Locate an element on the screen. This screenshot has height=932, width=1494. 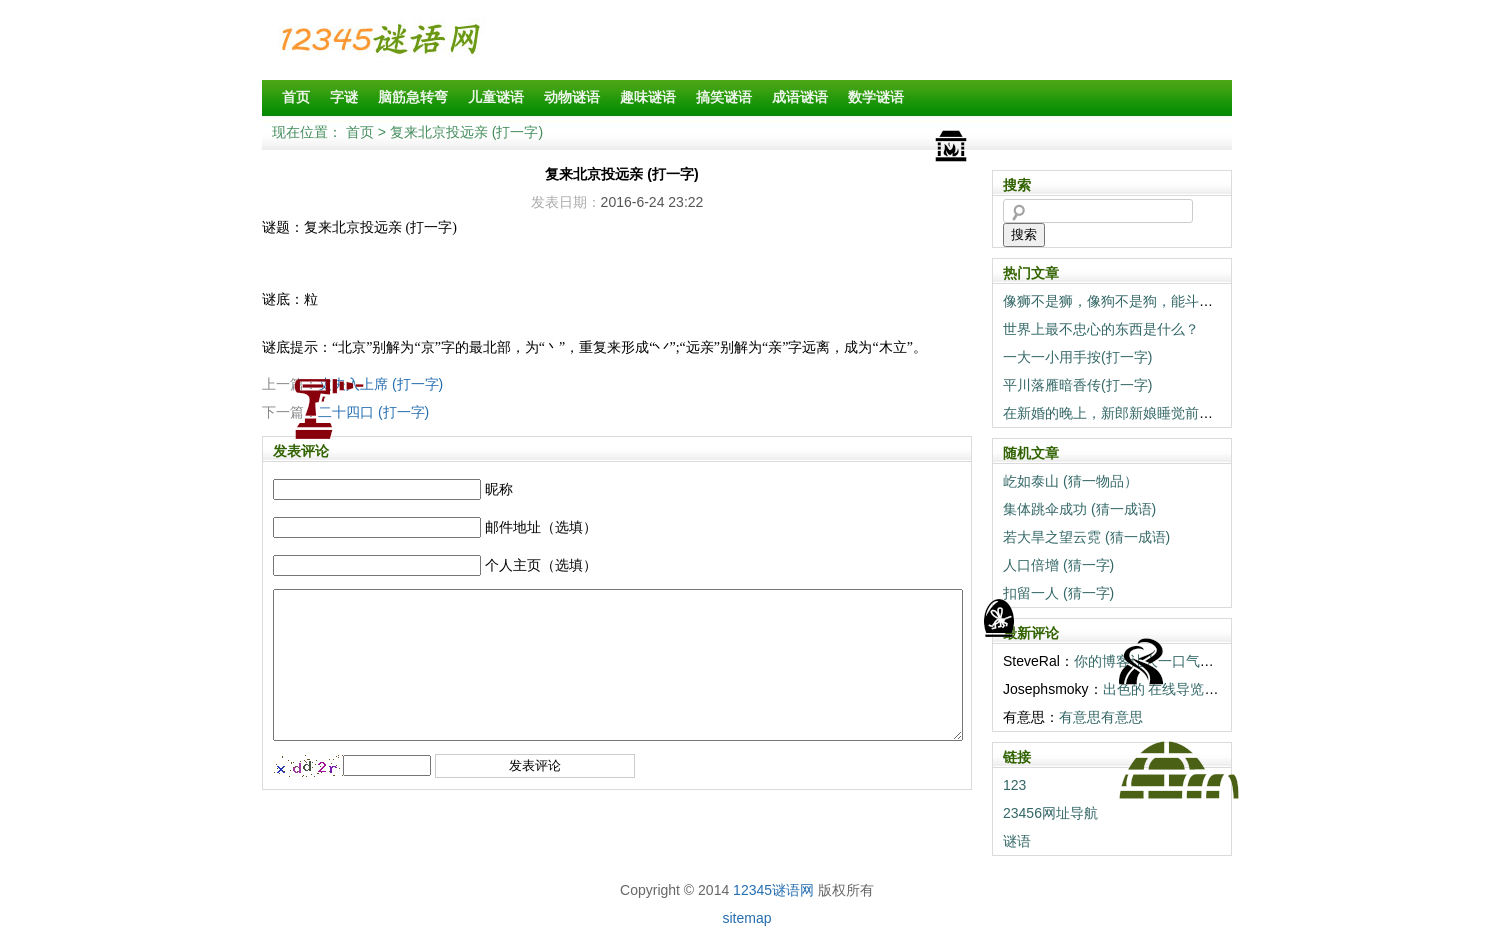
prehistoric or fossil-themed game element is located at coordinates (999, 618).